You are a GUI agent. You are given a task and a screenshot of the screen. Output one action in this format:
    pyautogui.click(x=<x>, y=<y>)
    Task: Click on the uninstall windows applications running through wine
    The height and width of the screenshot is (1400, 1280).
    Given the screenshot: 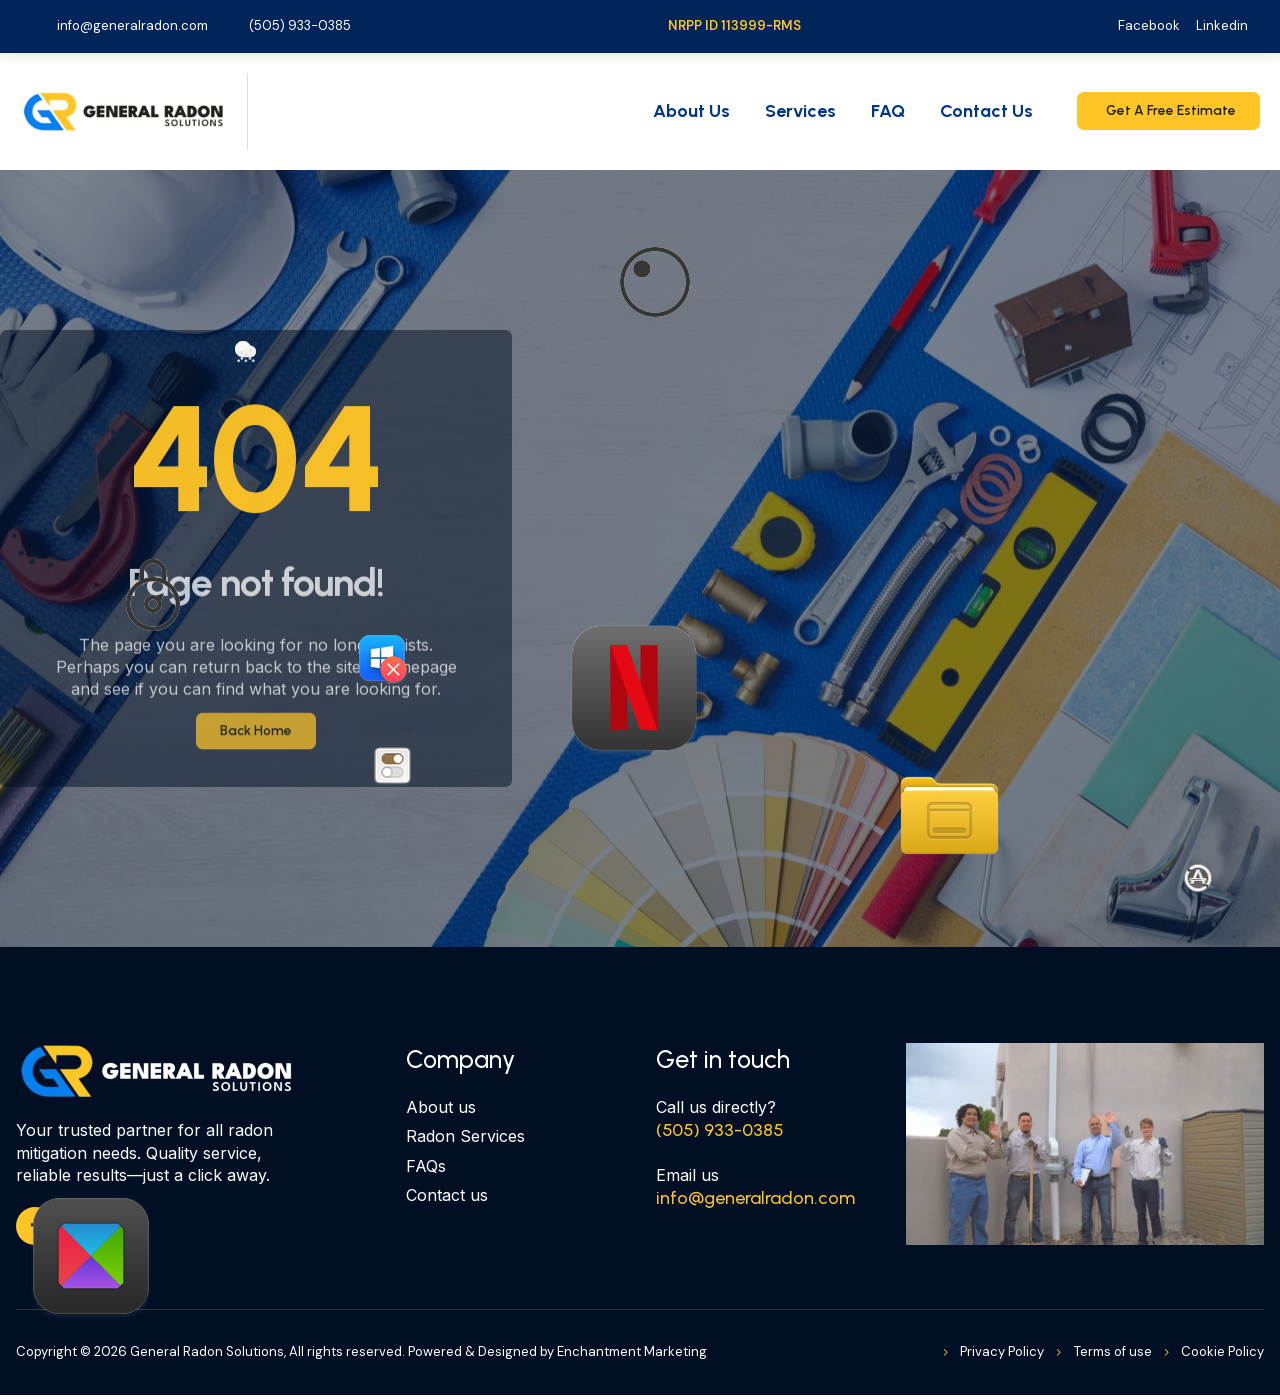 What is the action you would take?
    pyautogui.click(x=382, y=658)
    